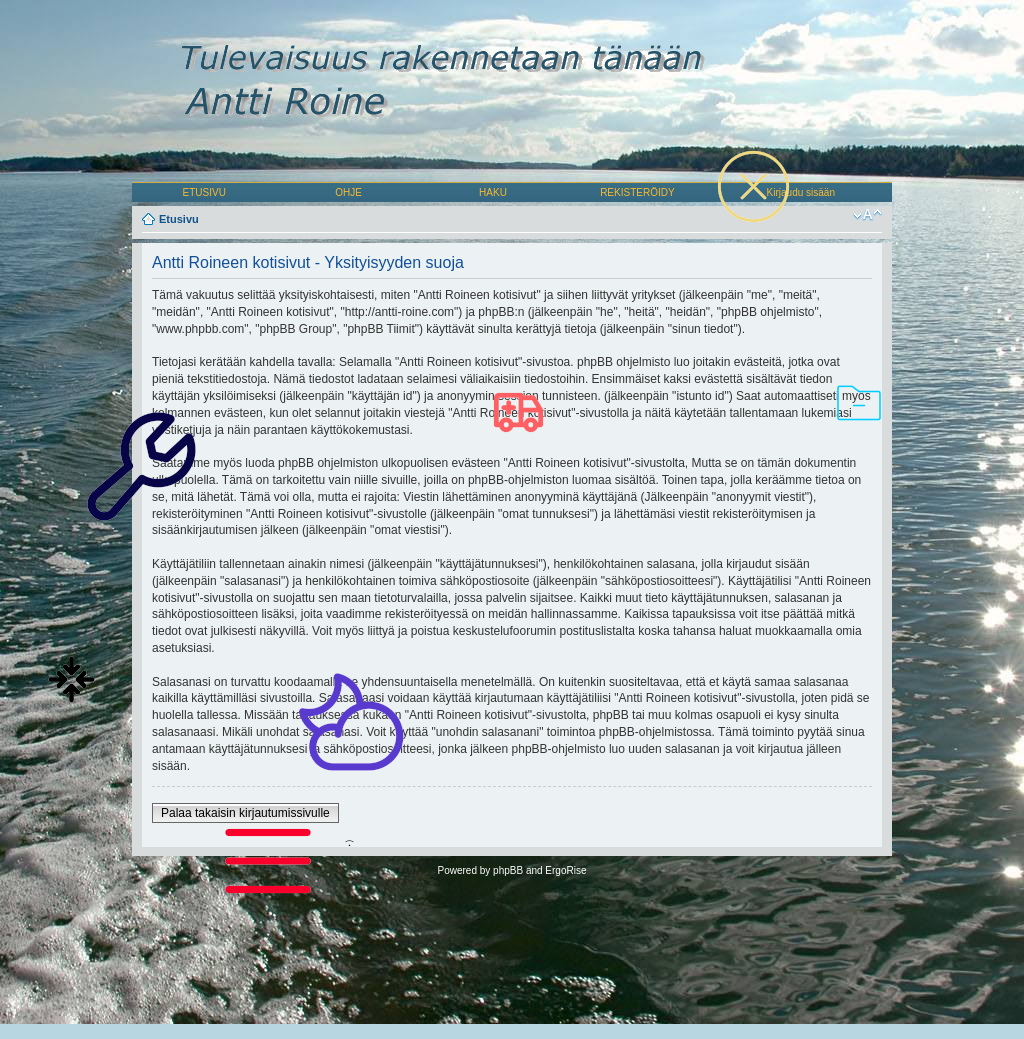 The width and height of the screenshot is (1024, 1039). Describe the element at coordinates (349, 727) in the screenshot. I see `indicates nighttime or evening weather conditions` at that location.